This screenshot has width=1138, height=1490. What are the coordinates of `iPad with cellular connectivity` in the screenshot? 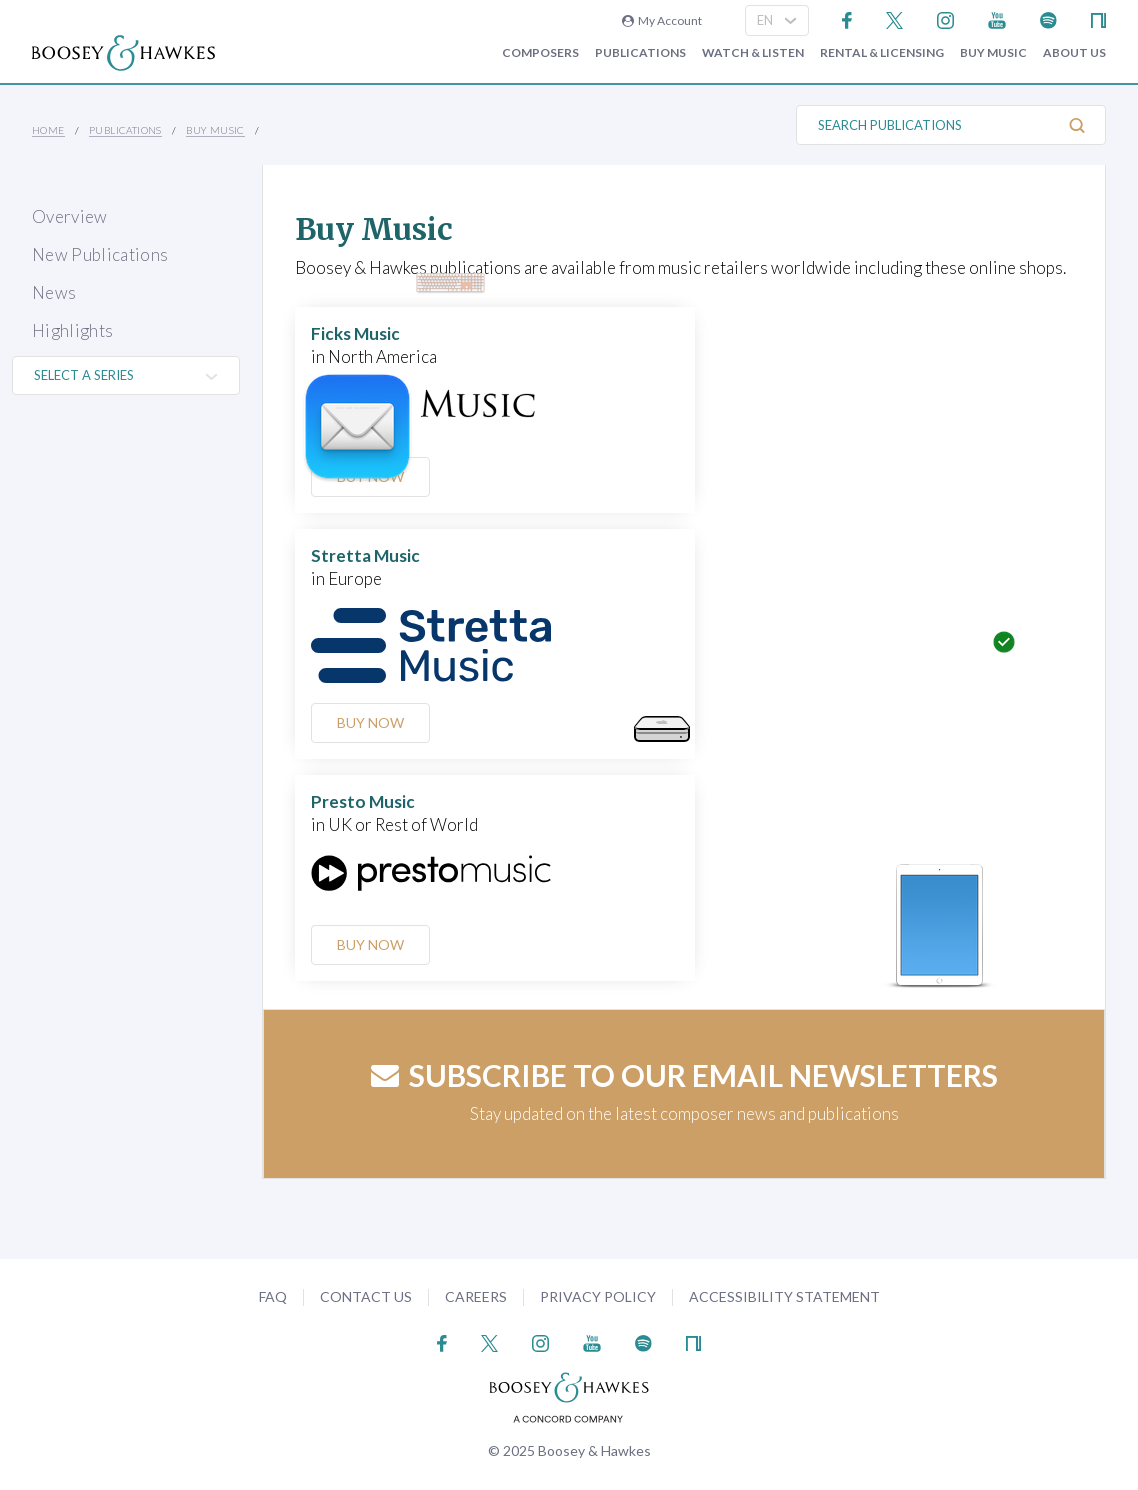 It's located at (939, 924).